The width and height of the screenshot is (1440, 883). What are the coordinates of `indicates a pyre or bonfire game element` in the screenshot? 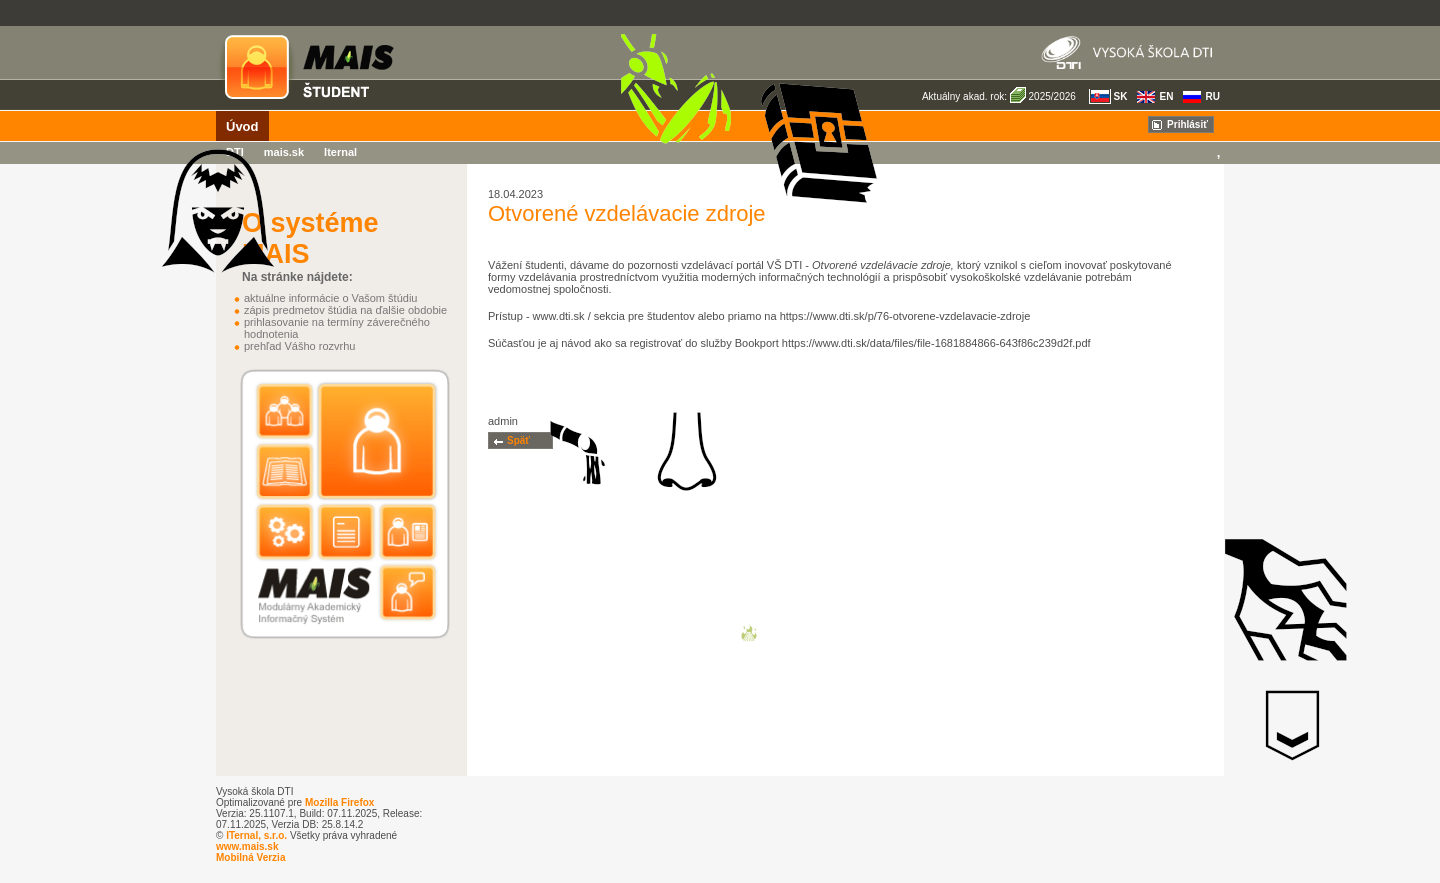 It's located at (749, 633).